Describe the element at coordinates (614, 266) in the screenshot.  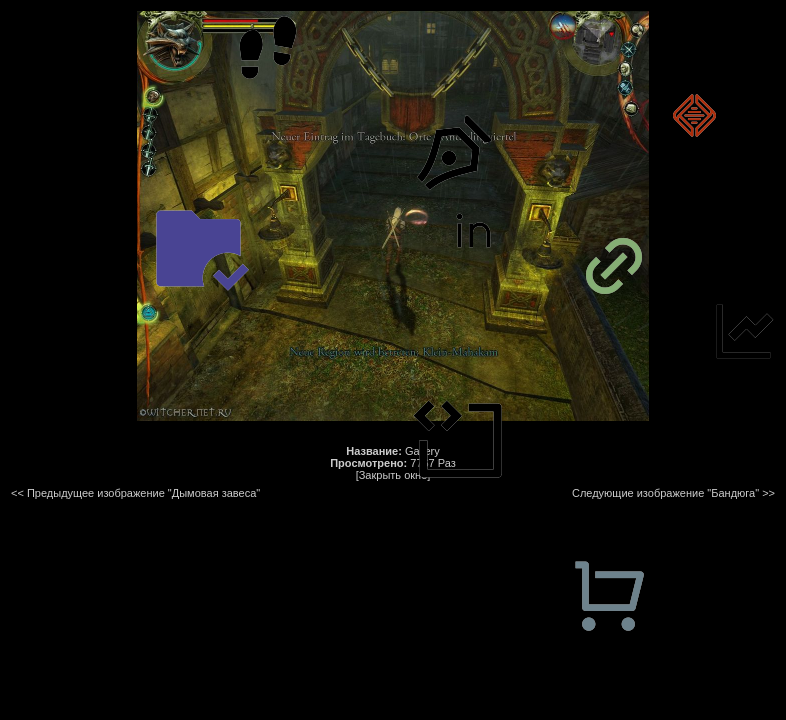
I see `insert or add a hyperlink` at that location.